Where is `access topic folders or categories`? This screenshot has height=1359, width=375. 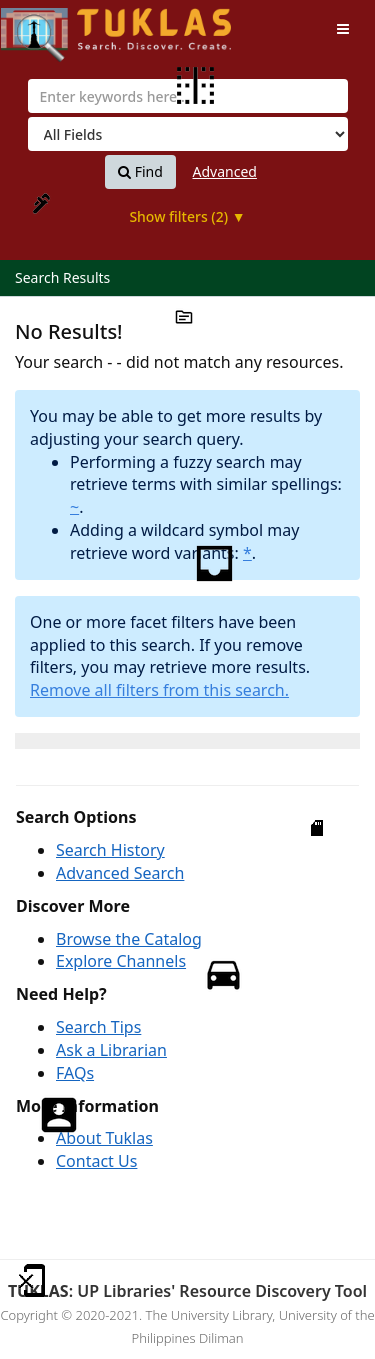
access topic folders or categories is located at coordinates (184, 317).